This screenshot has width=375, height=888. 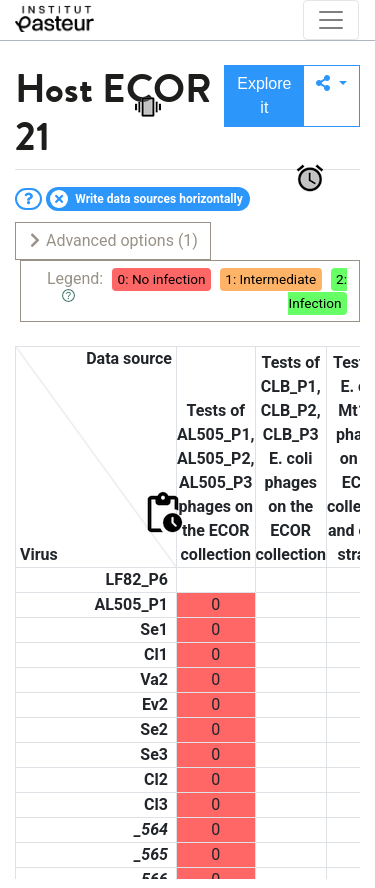 What do you see at coordinates (163, 513) in the screenshot?
I see `view tasks awaiting completion` at bounding box center [163, 513].